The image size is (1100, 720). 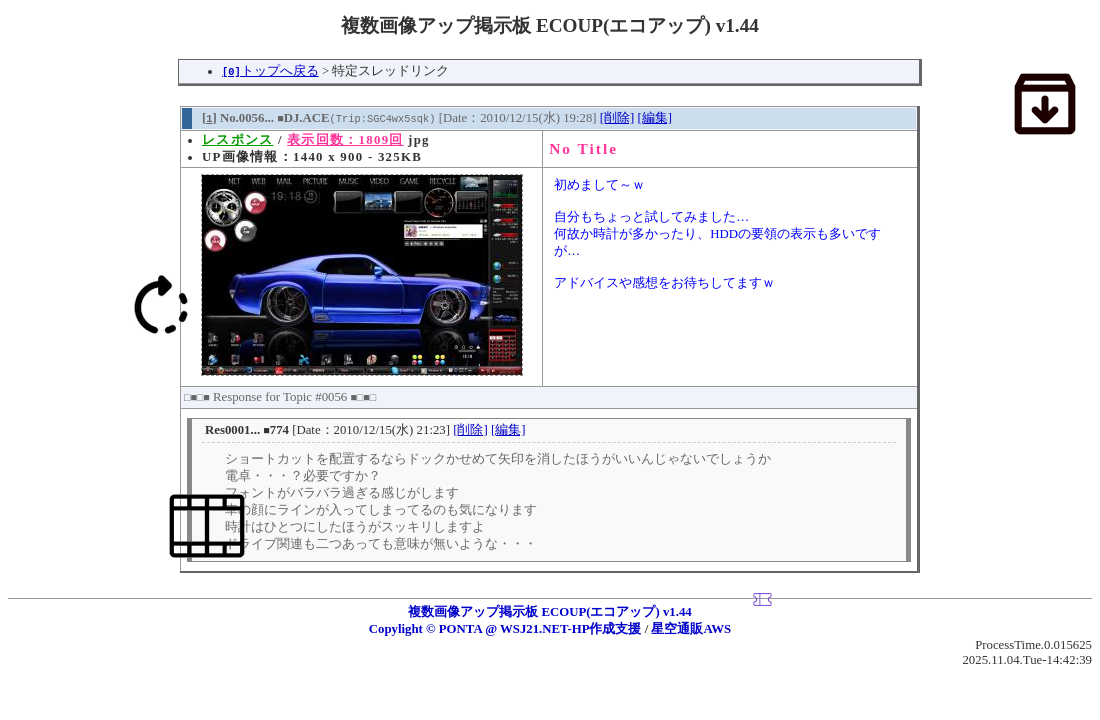 I want to click on download to local storage, so click(x=1045, y=104).